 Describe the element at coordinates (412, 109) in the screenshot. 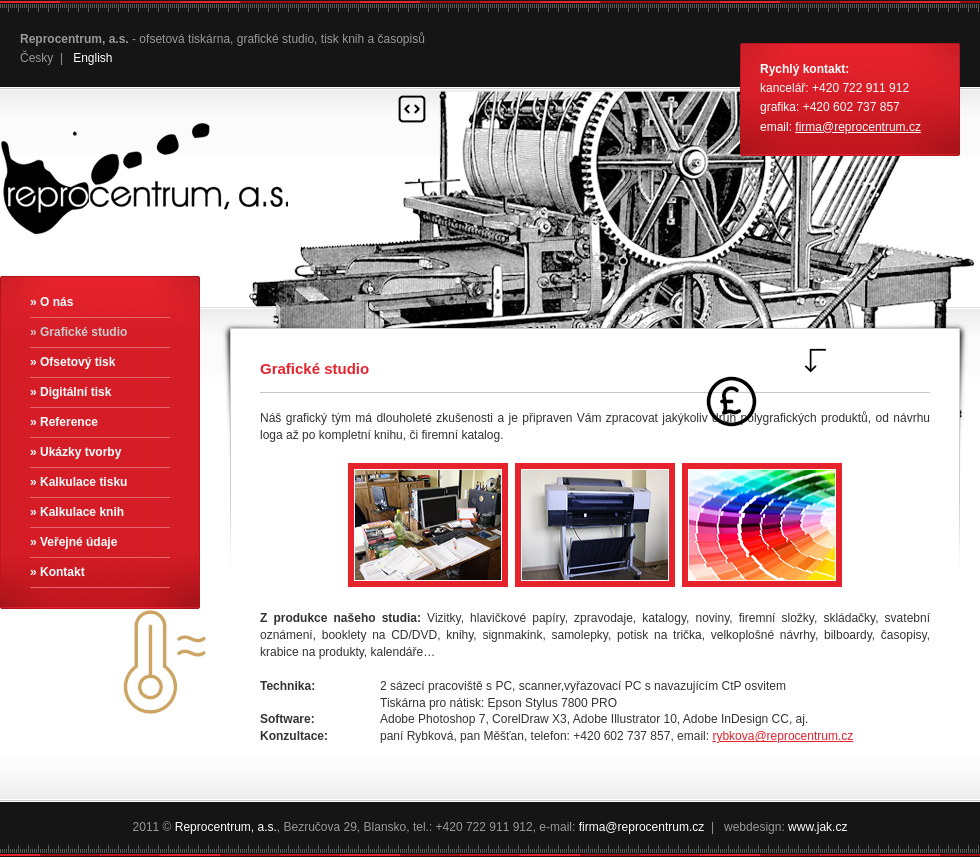

I see `view or edit source code` at that location.